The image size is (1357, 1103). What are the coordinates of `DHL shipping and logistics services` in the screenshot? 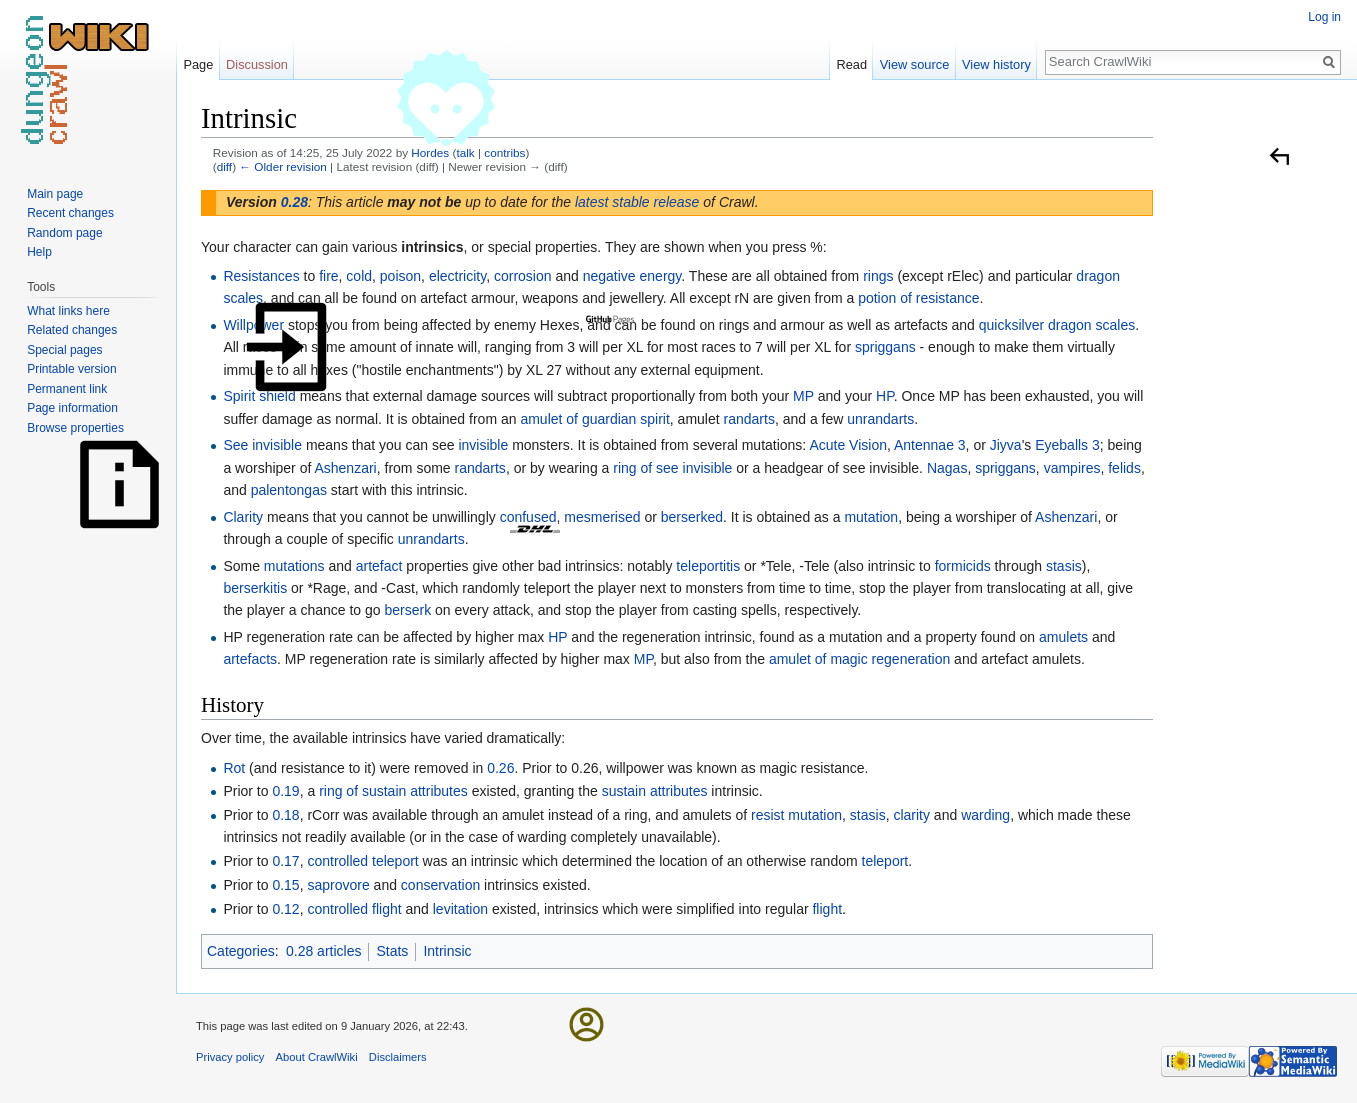 It's located at (535, 529).